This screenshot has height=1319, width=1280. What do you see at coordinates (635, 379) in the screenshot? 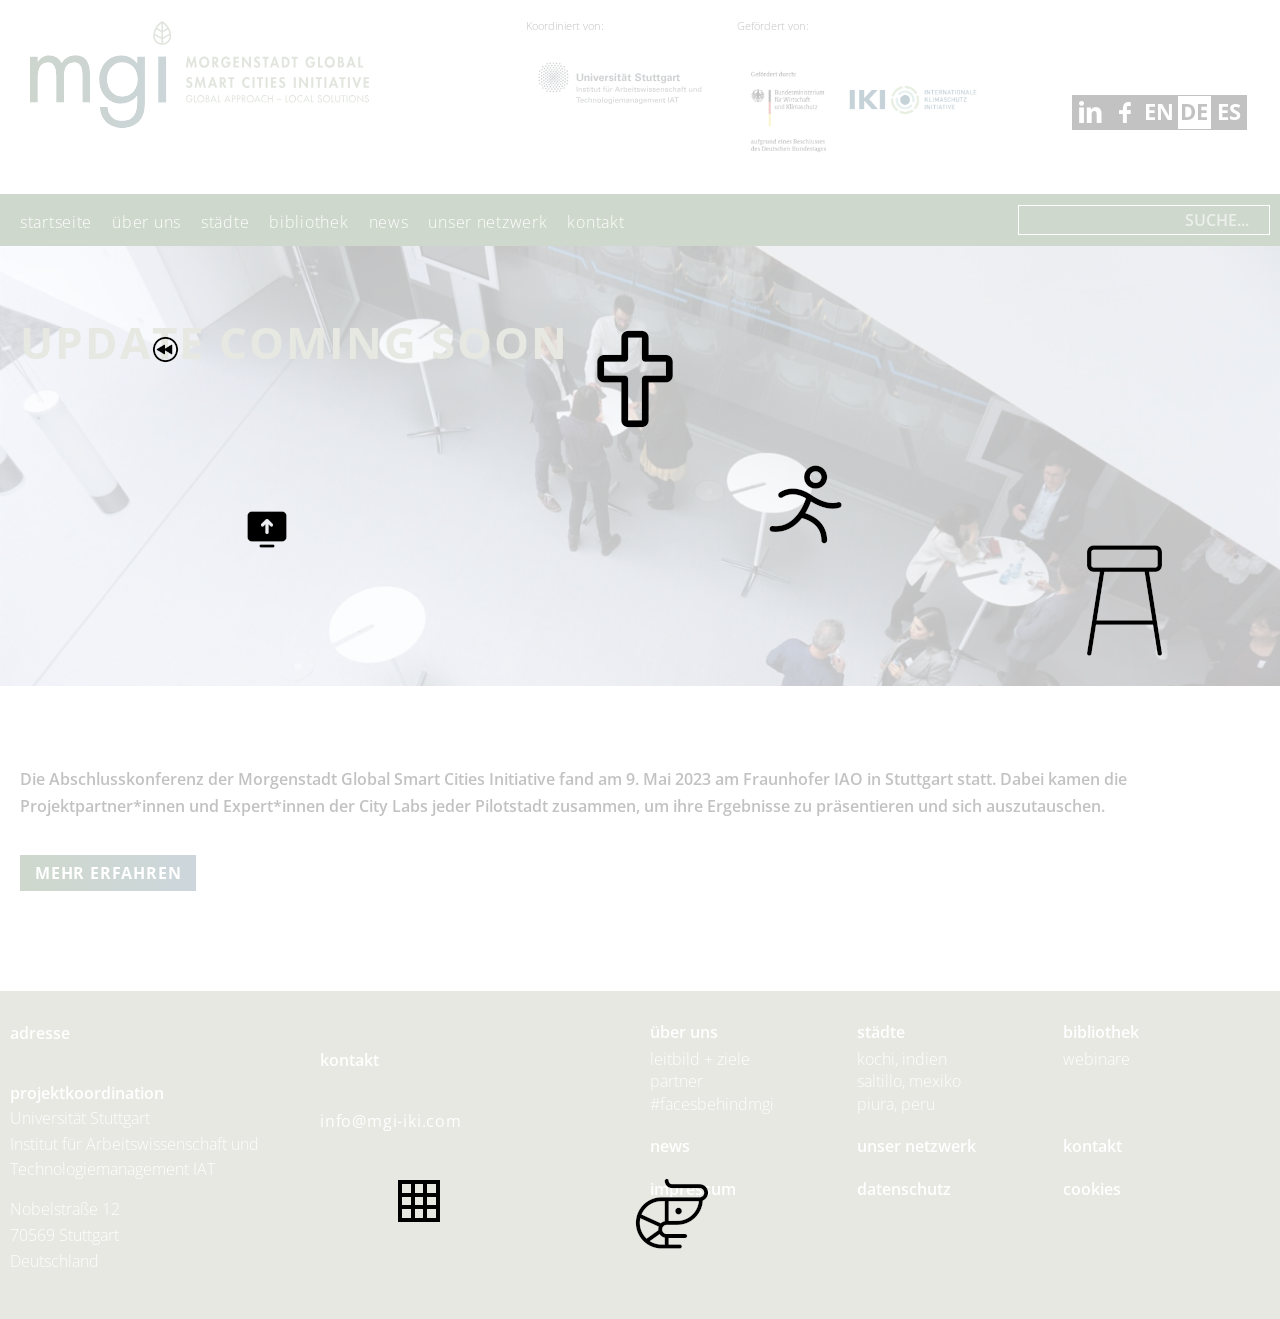
I see `religious or faith-related content` at bounding box center [635, 379].